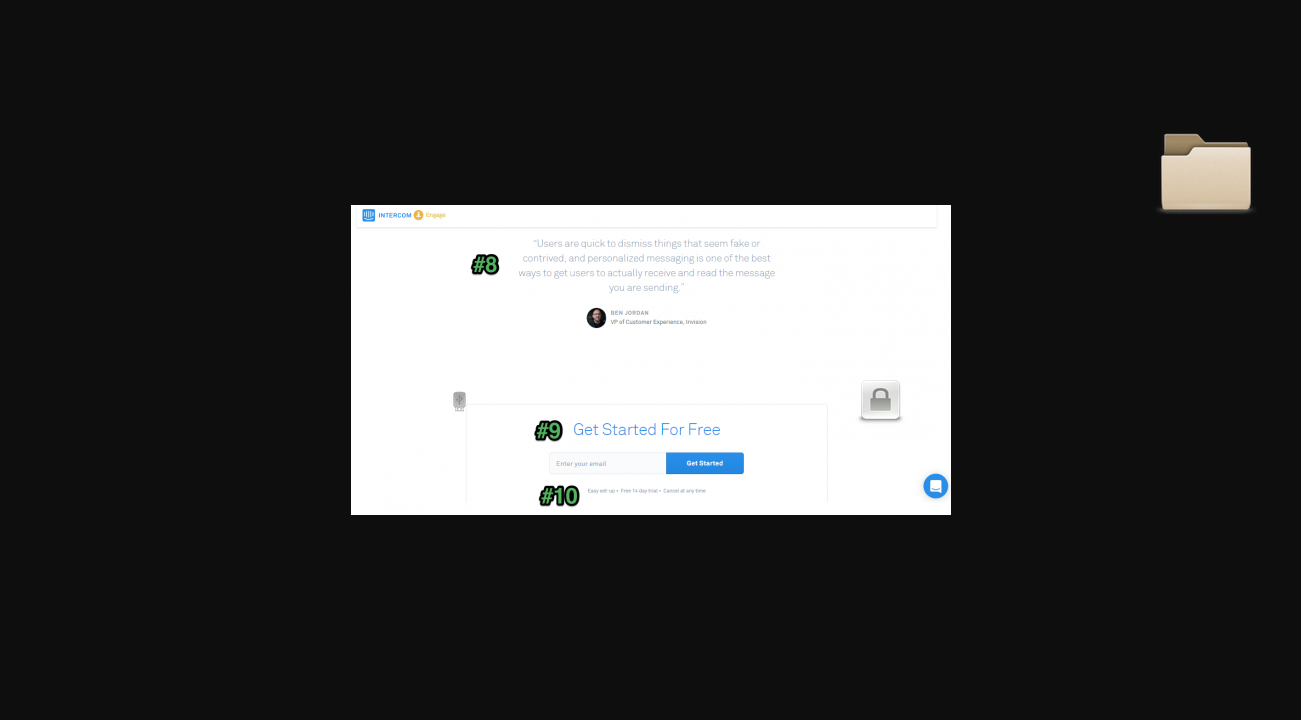  What do you see at coordinates (881, 402) in the screenshot?
I see `indicates a locked or read-only file` at bounding box center [881, 402].